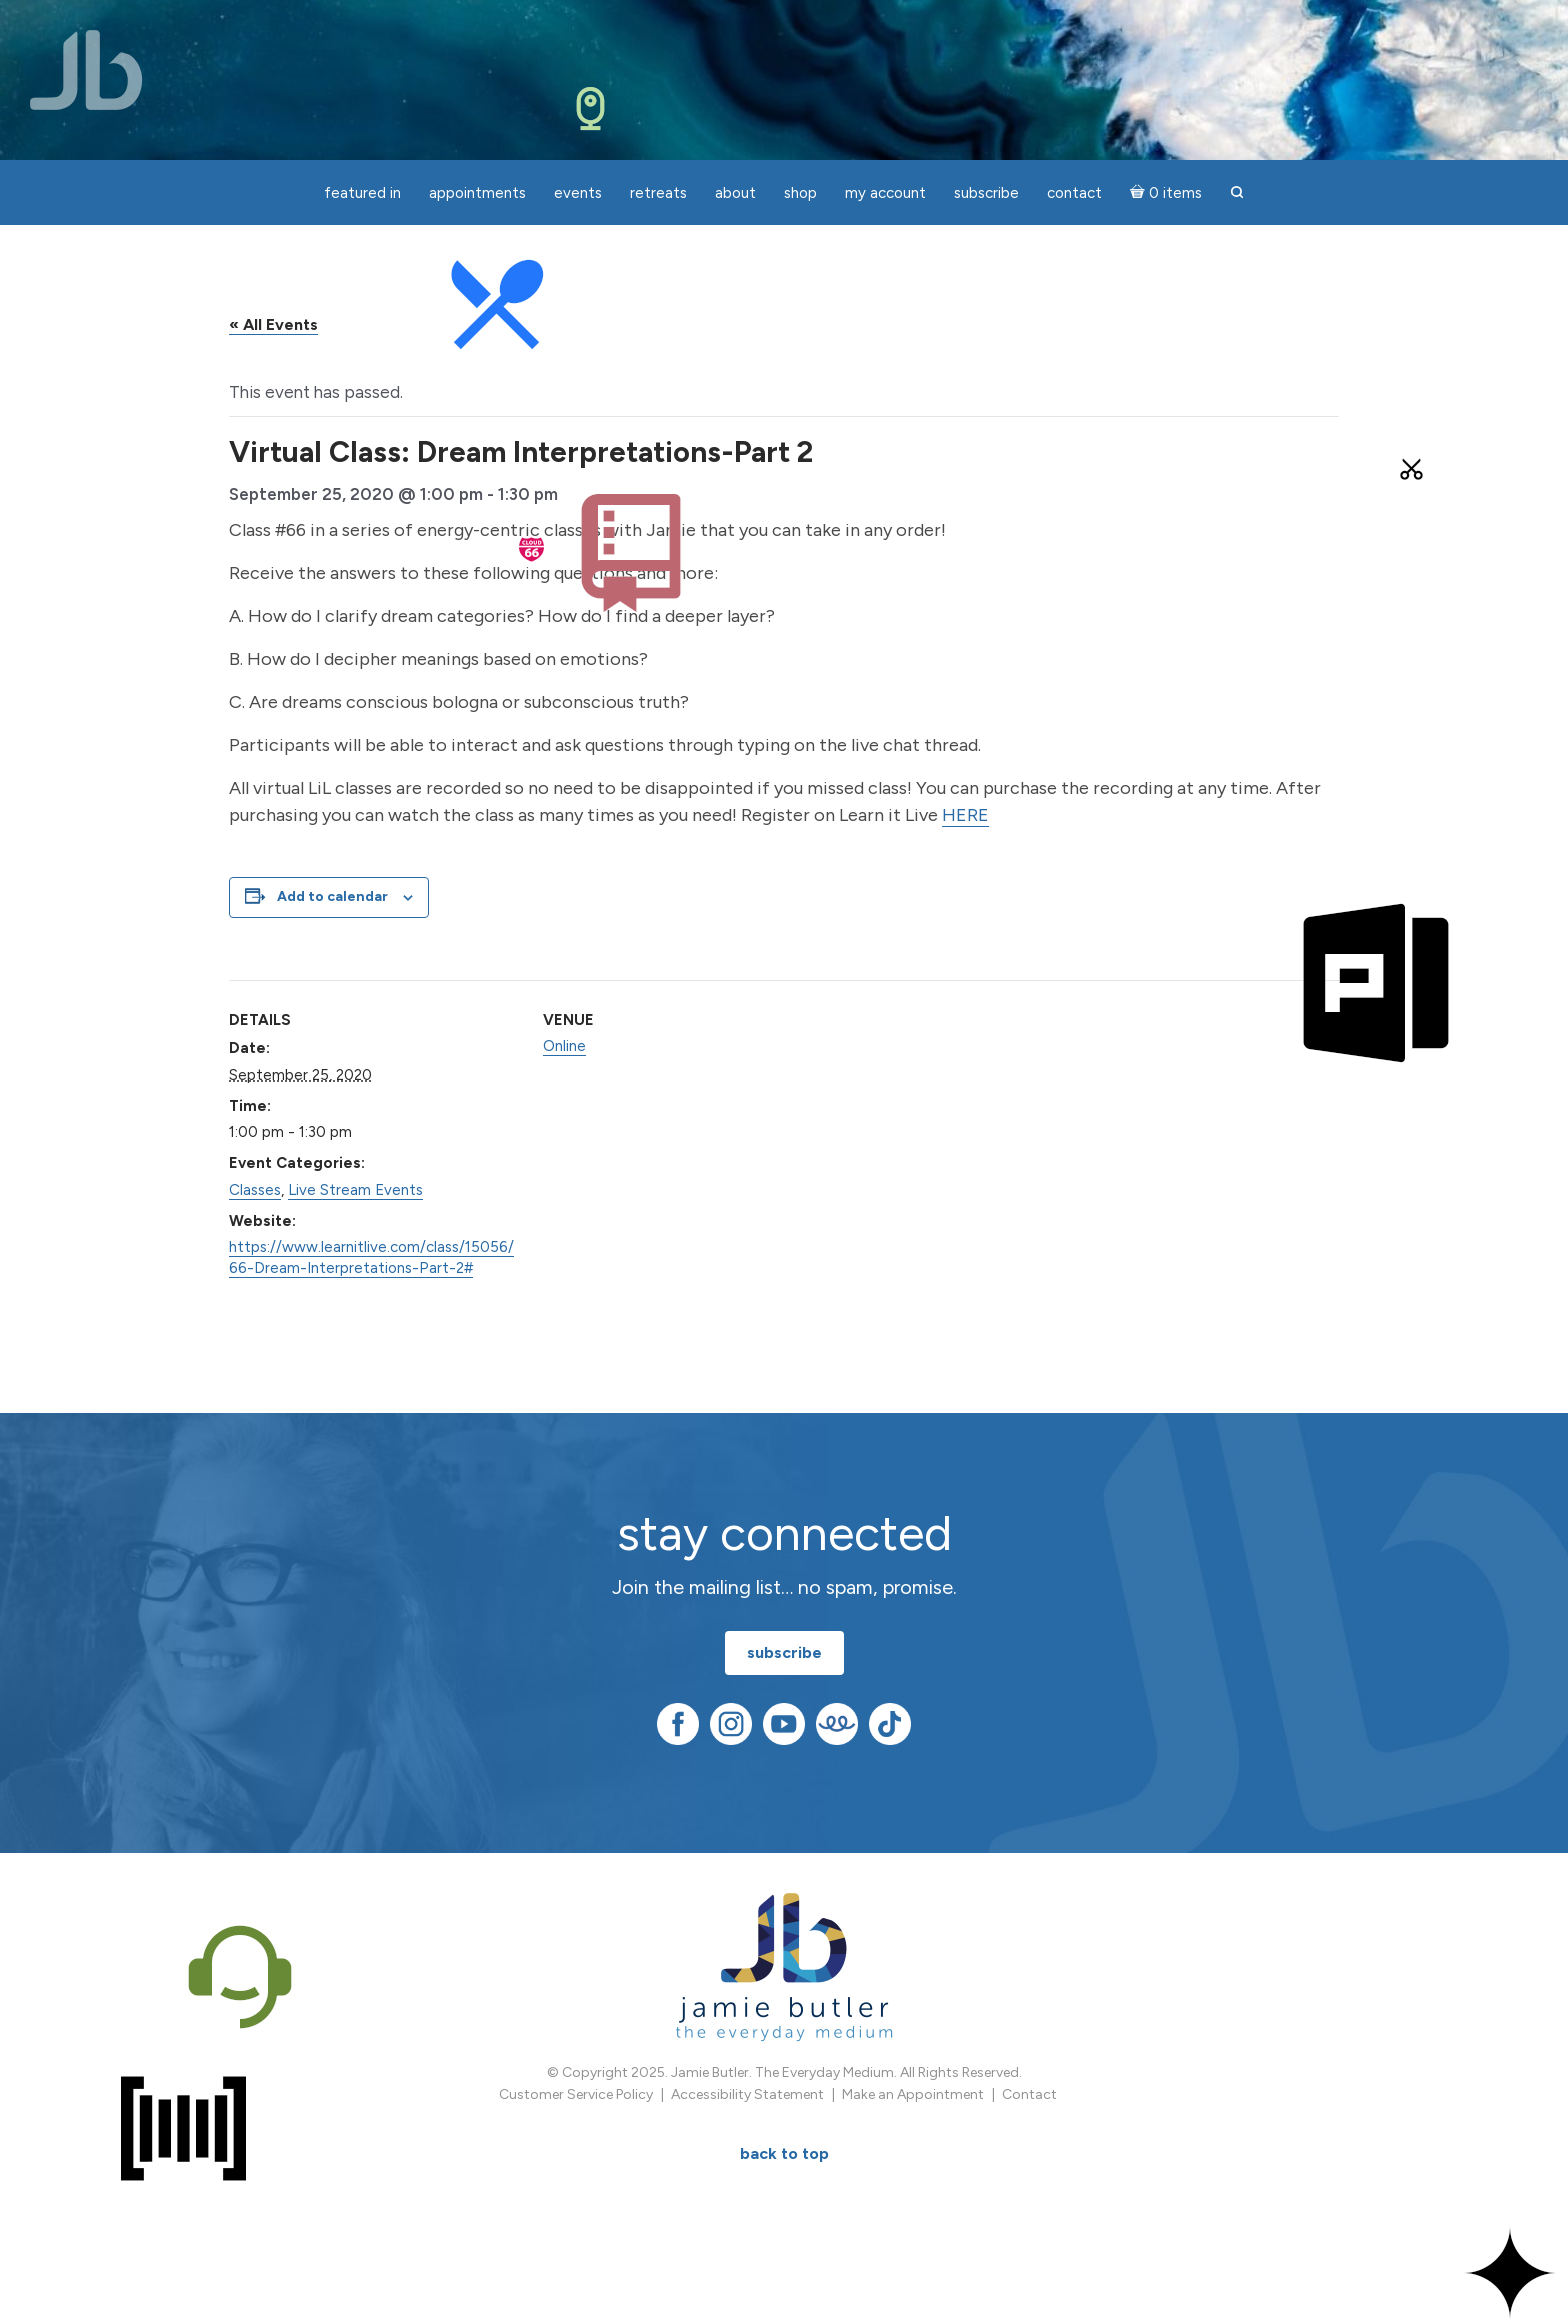 This screenshot has height=2320, width=1568. What do you see at coordinates (1376, 983) in the screenshot?
I see `open a PowerPoint presentation file` at bounding box center [1376, 983].